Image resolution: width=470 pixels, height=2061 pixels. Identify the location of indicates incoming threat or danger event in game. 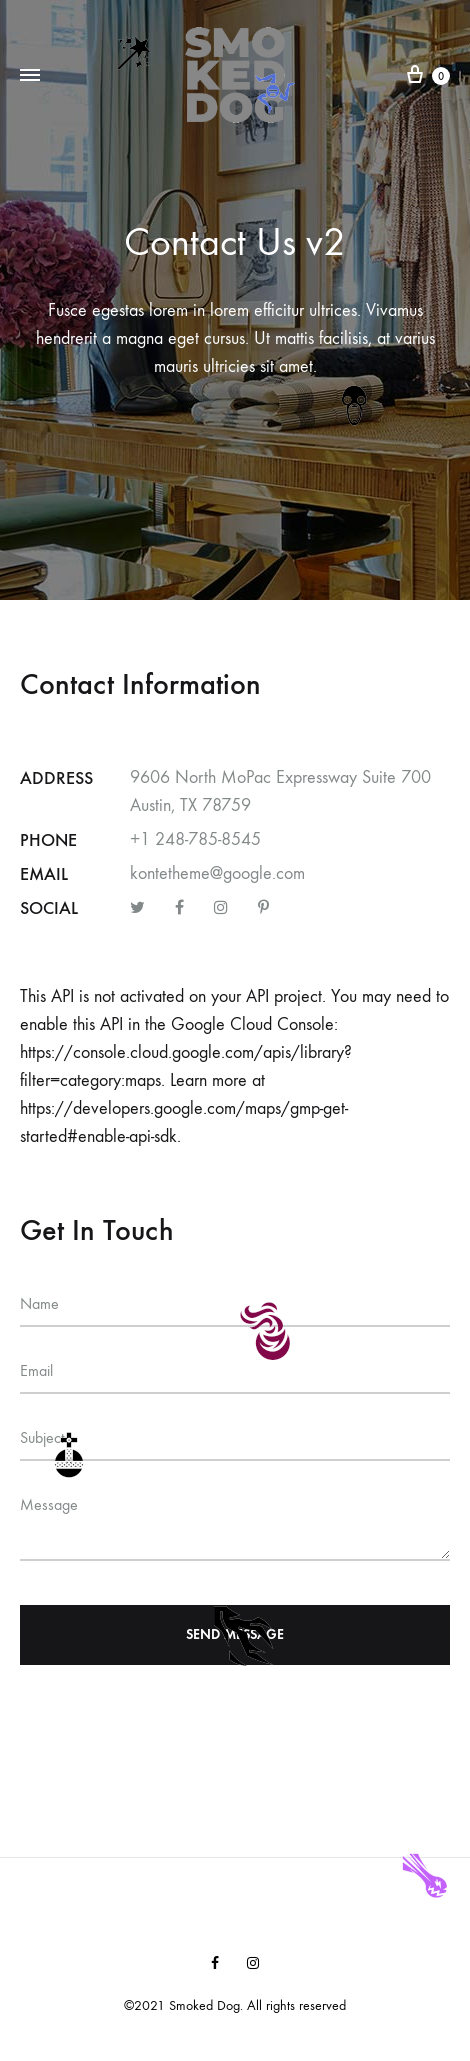
(425, 1876).